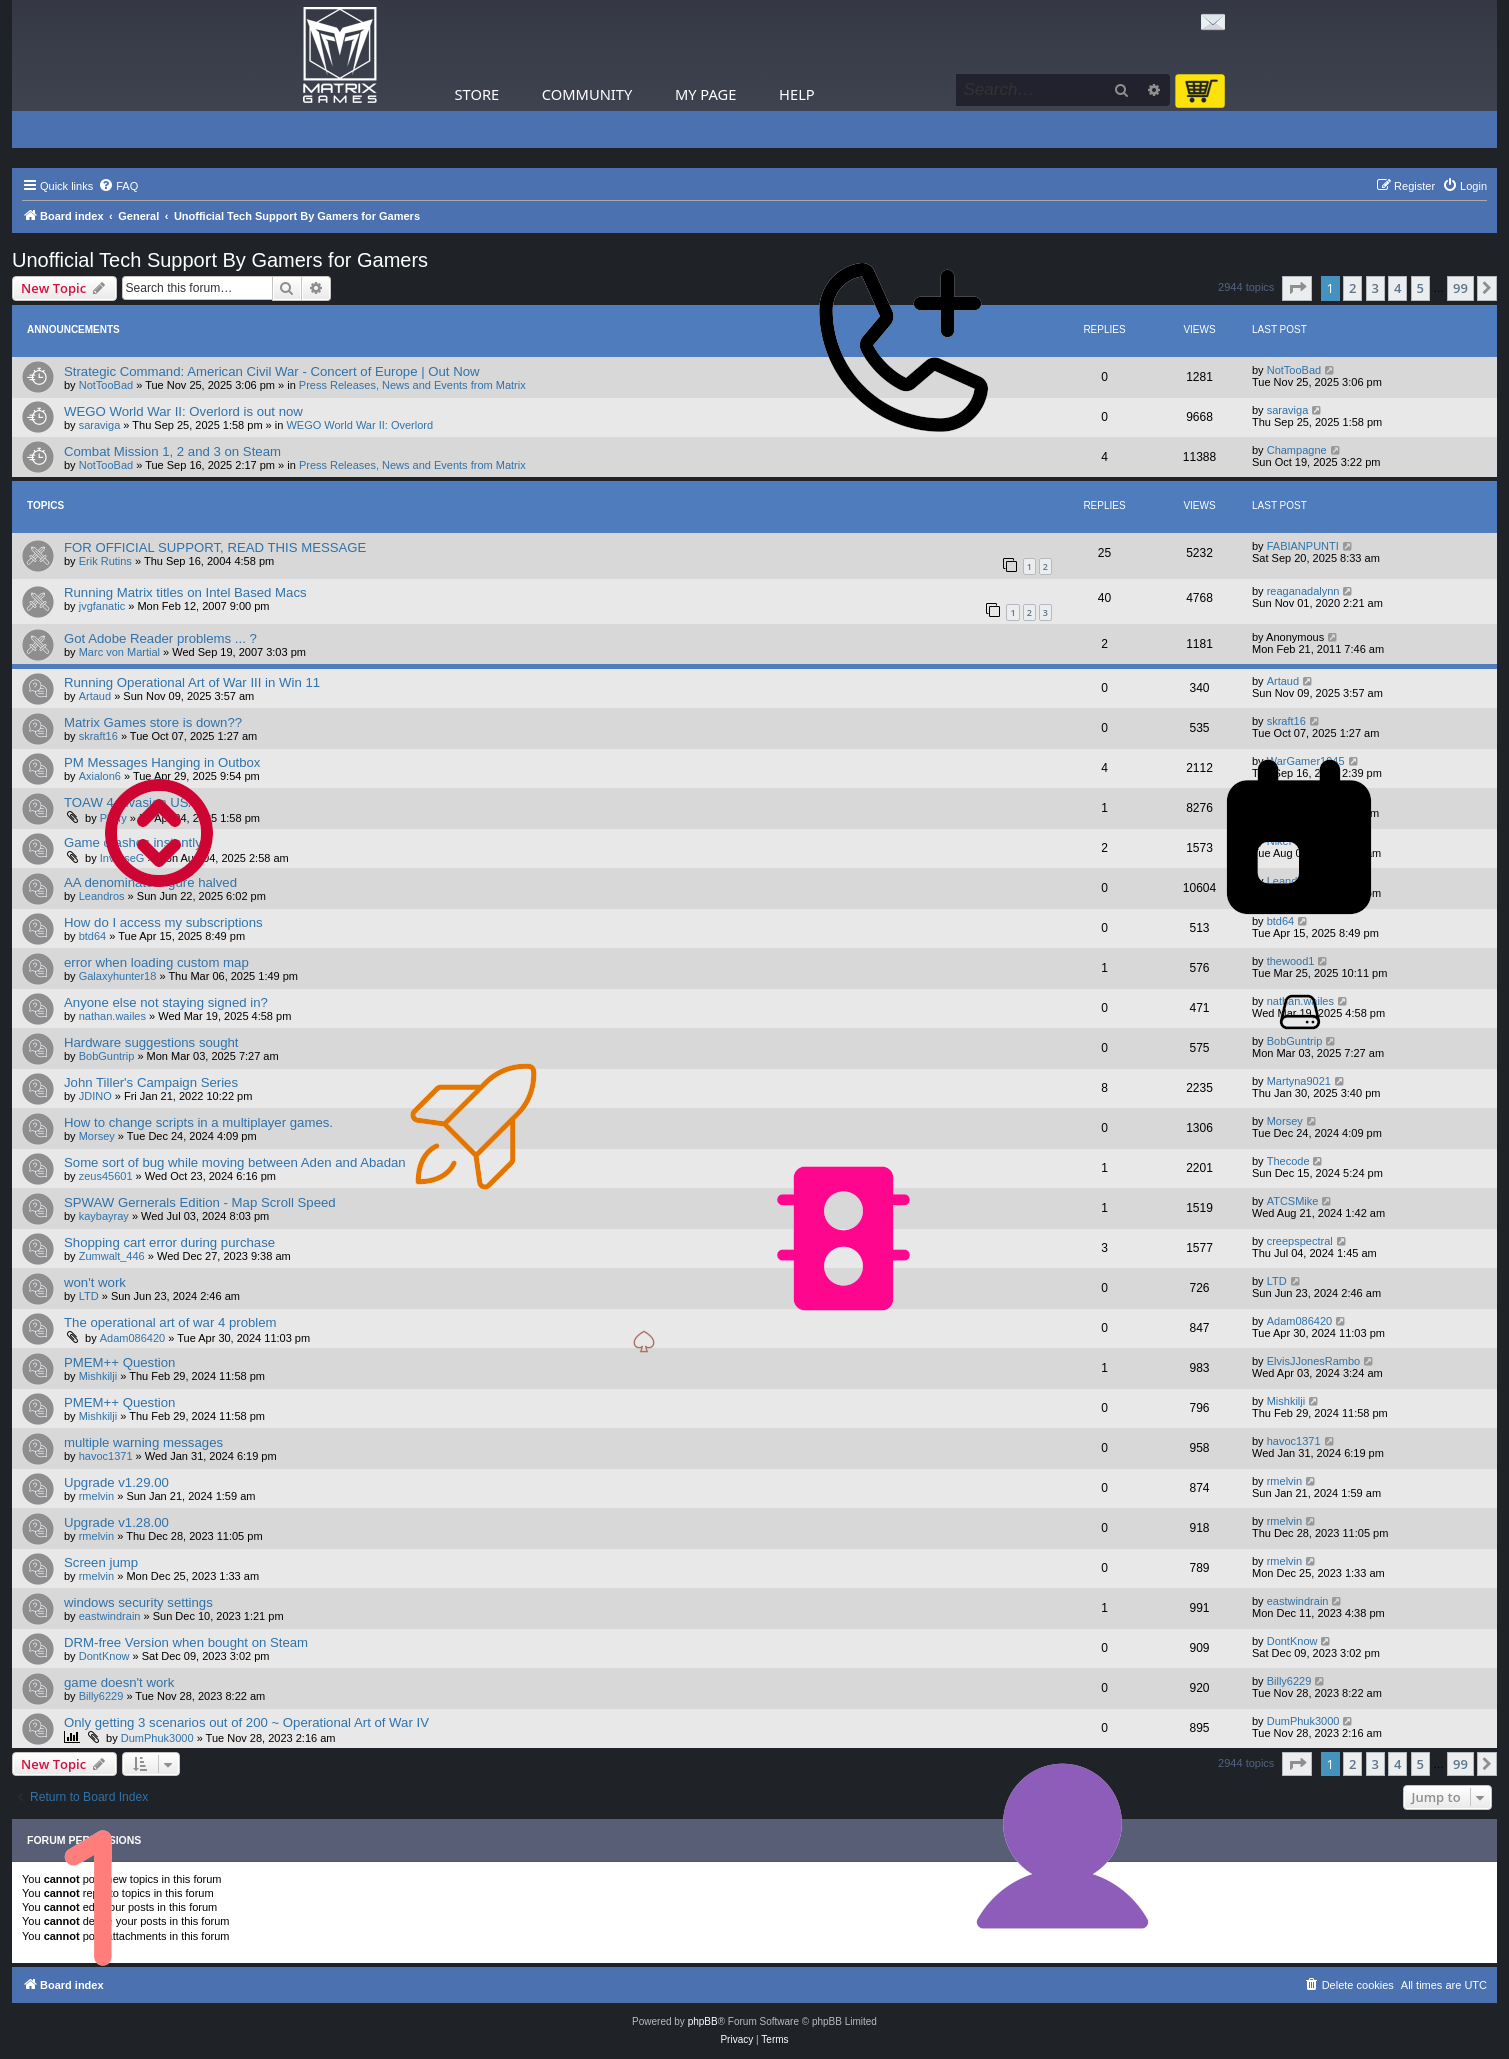 The height and width of the screenshot is (2059, 1509). What do you see at coordinates (97, 1898) in the screenshot?
I see `indicates first place or top ranking` at bounding box center [97, 1898].